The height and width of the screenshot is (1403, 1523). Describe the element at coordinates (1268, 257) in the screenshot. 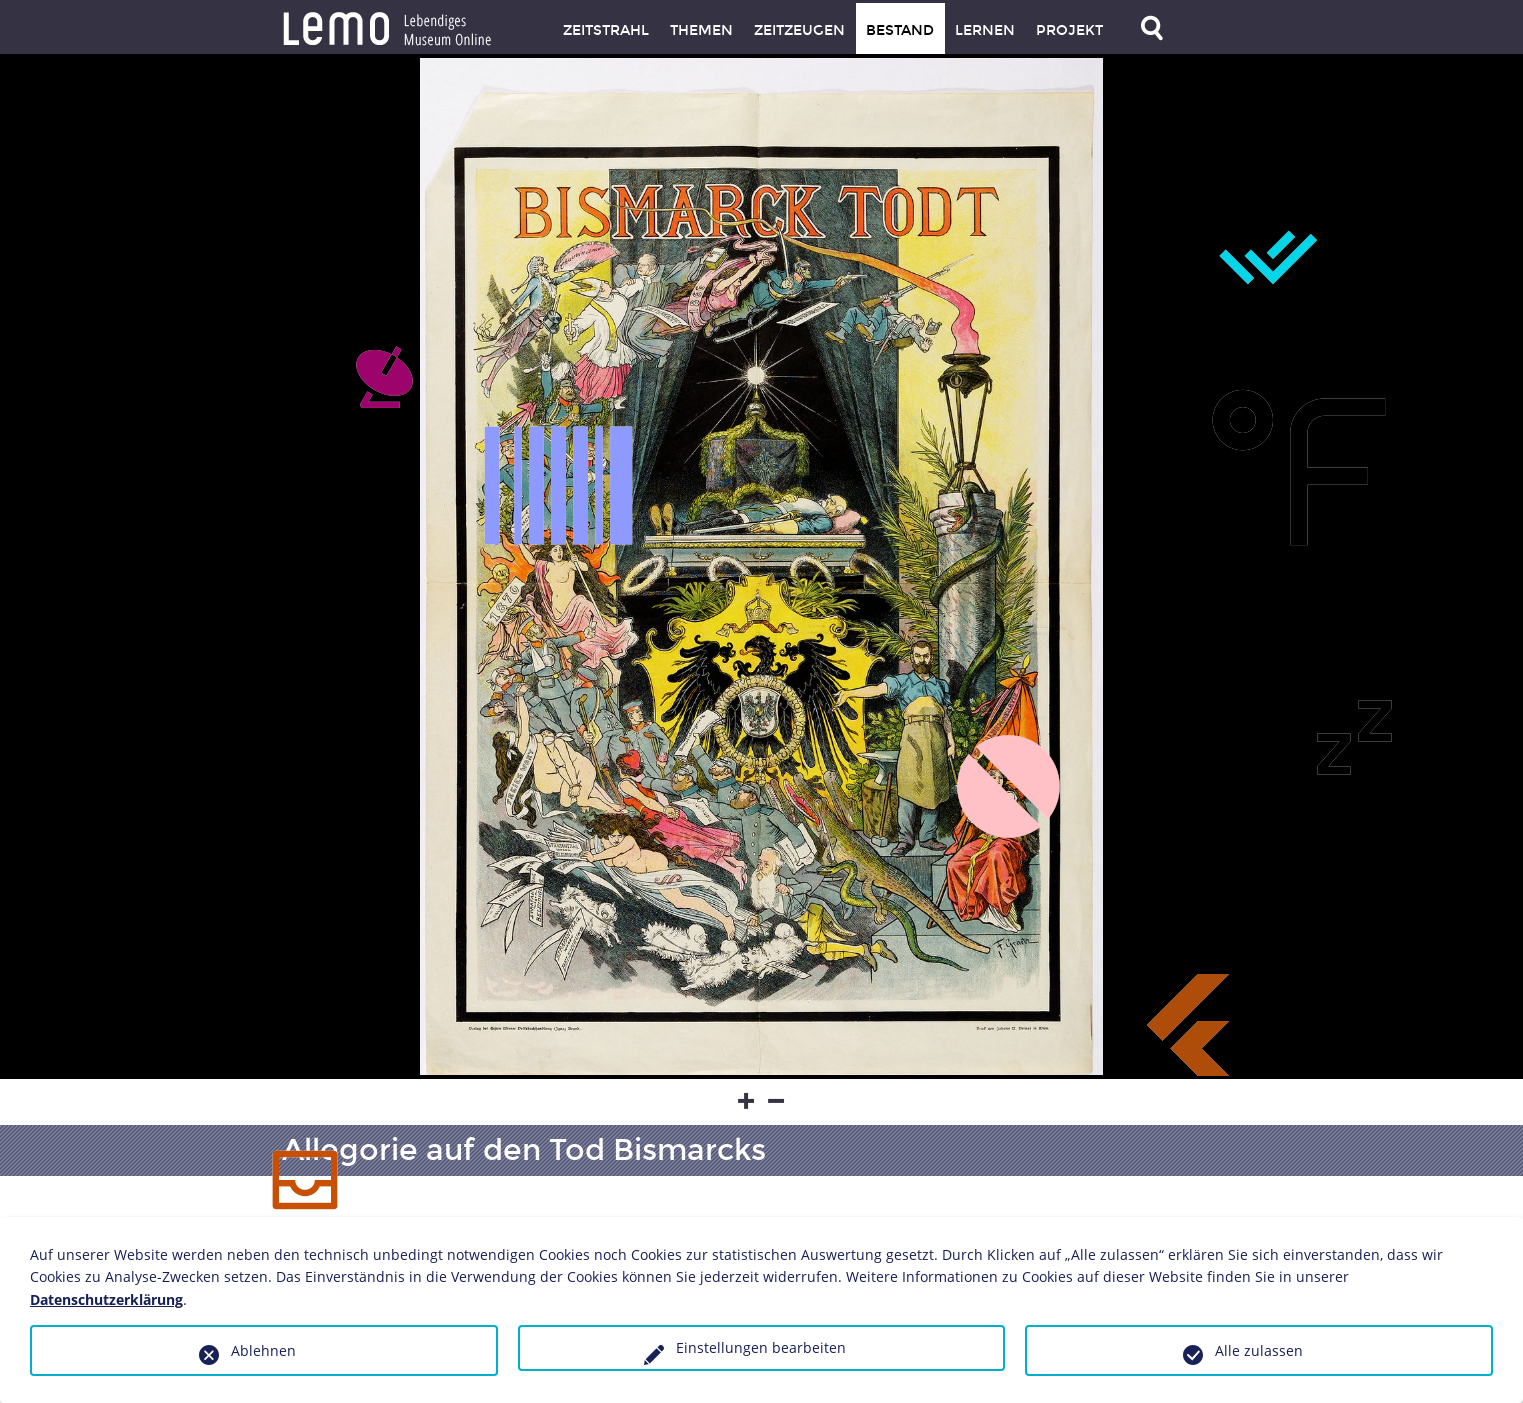

I see `message sent and read confirmation` at that location.